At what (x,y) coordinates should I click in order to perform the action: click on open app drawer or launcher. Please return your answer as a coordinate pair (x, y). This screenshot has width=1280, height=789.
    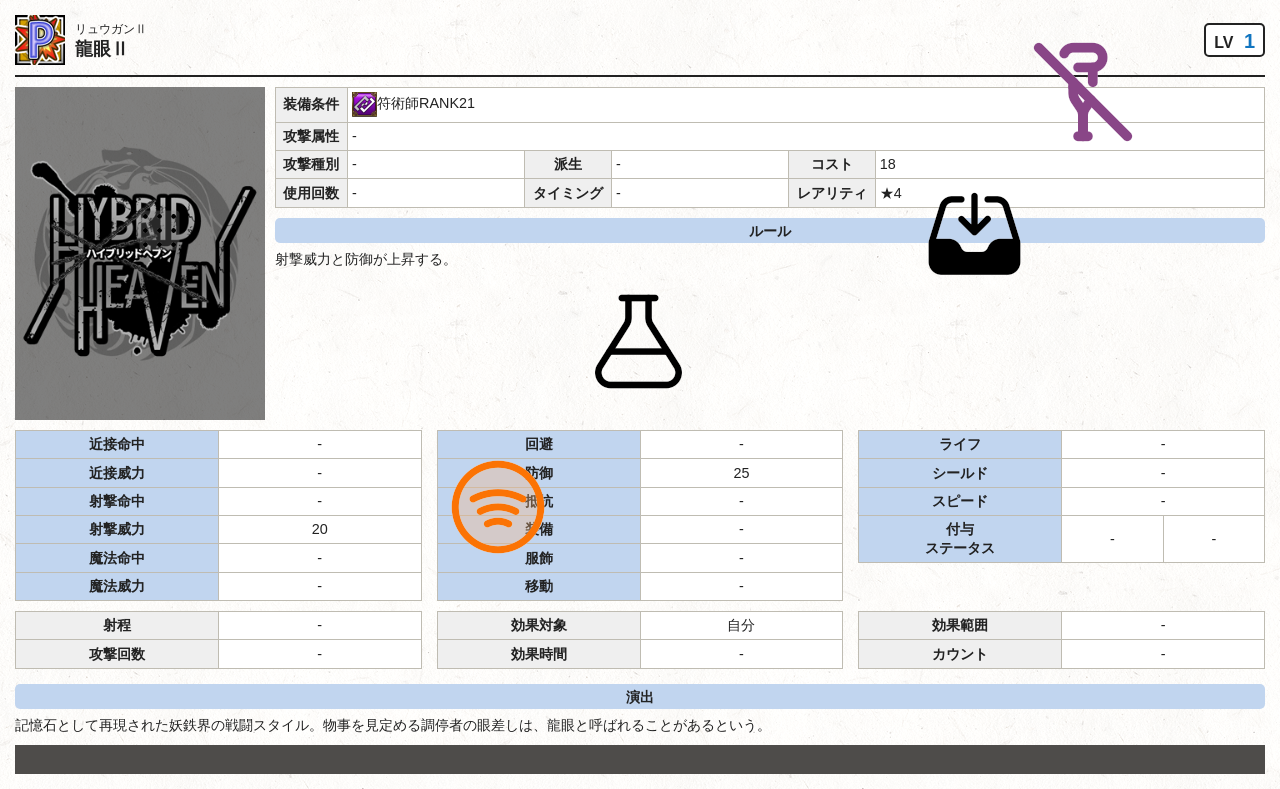
    Looking at the image, I should click on (159, 230).